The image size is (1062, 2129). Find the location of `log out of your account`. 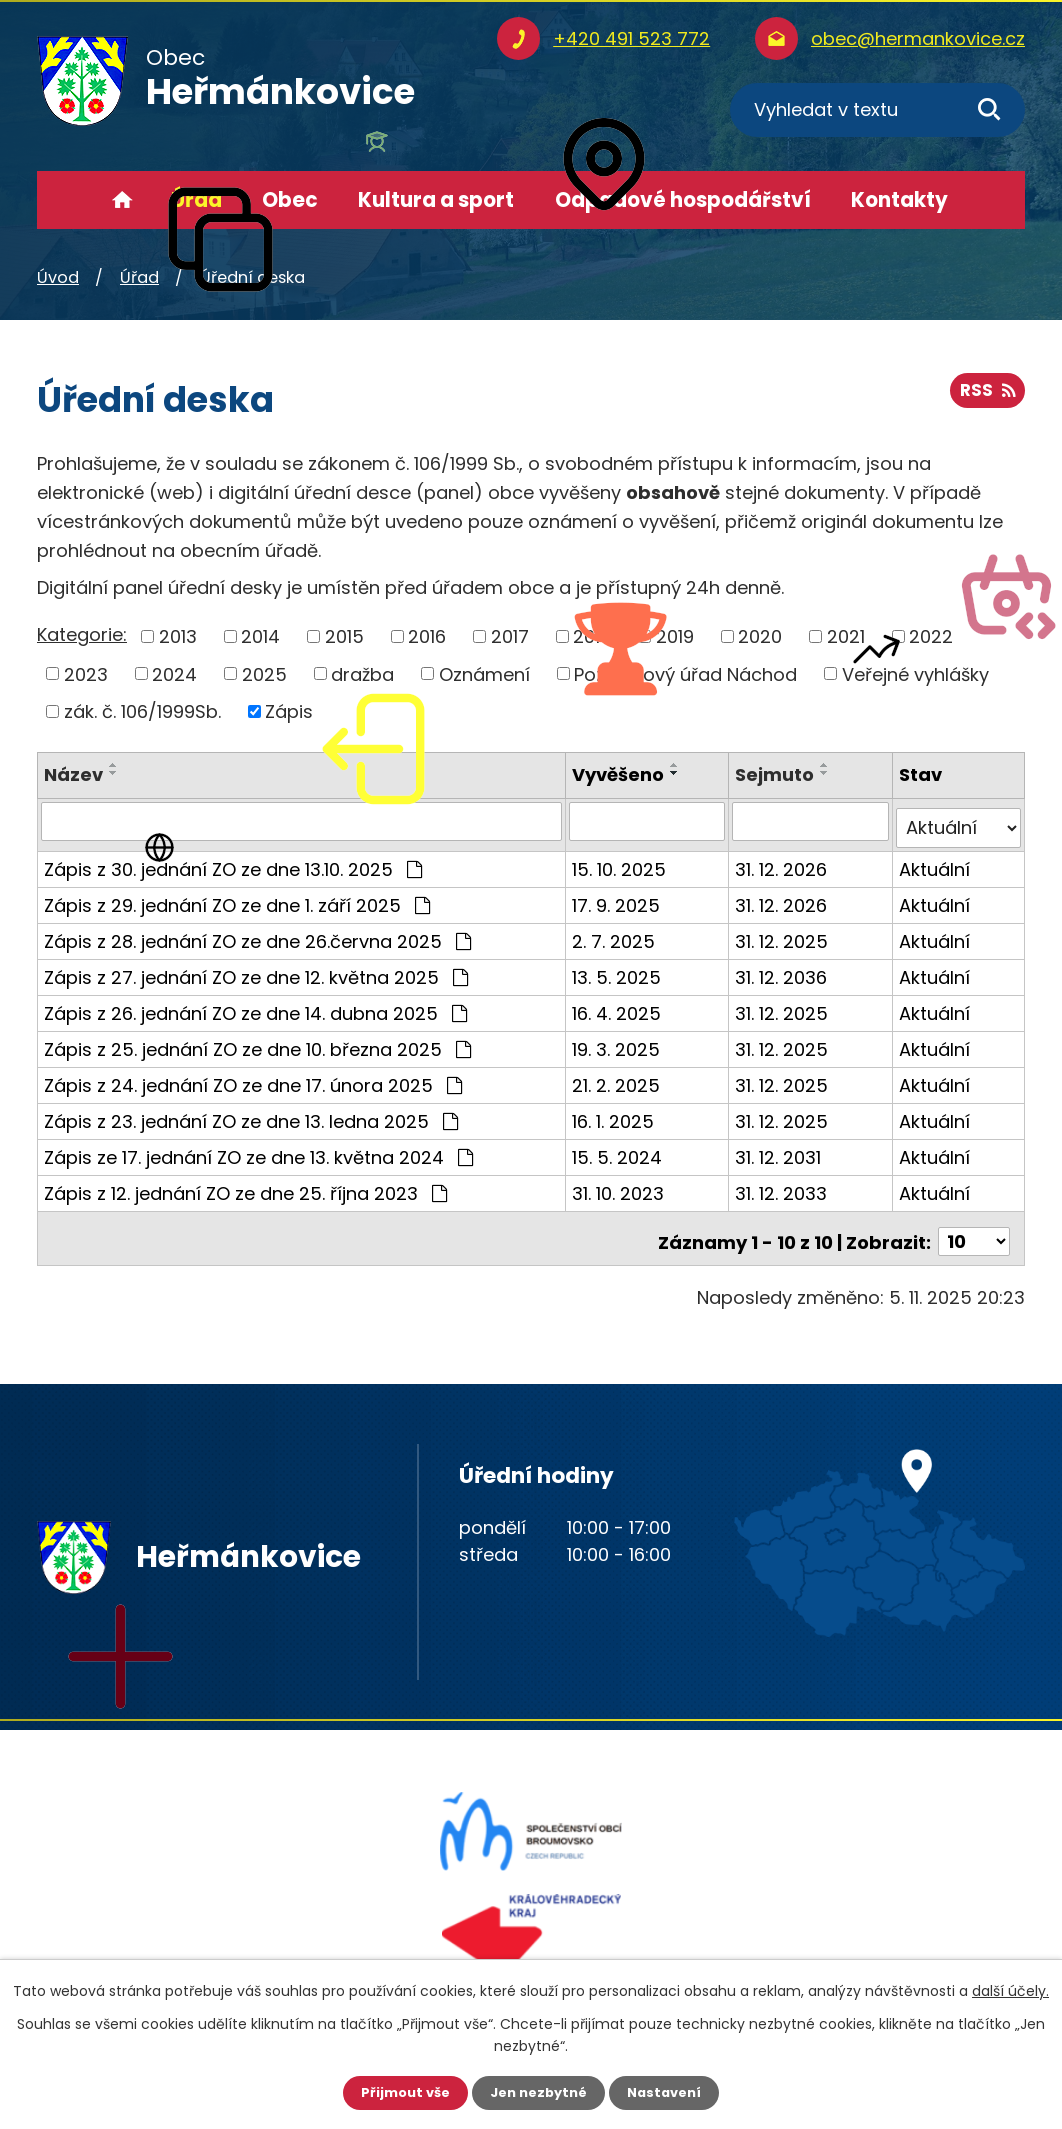

log out of your account is located at coordinates (382, 749).